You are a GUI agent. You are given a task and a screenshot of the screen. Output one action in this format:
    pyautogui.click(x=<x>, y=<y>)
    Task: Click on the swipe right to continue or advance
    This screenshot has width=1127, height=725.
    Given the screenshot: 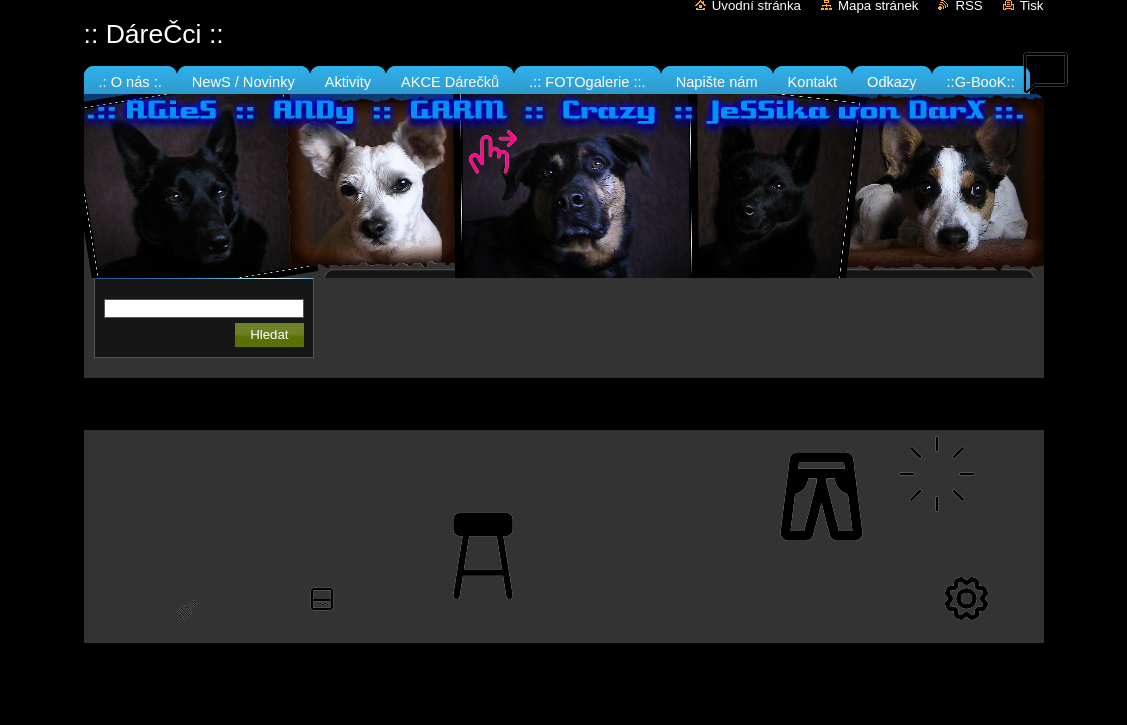 What is the action you would take?
    pyautogui.click(x=490, y=153)
    